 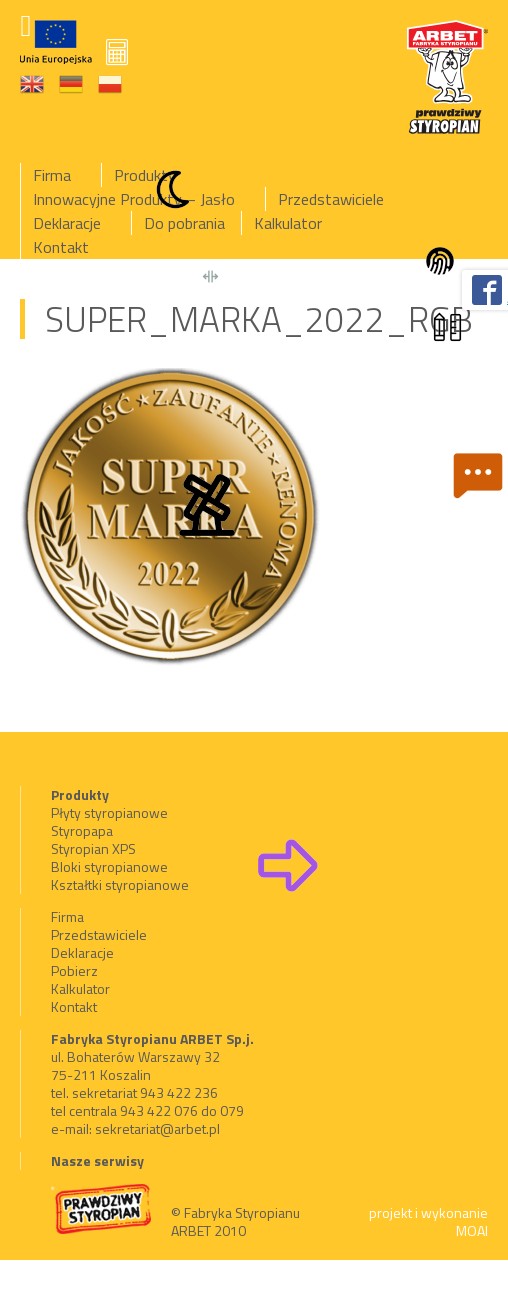 What do you see at coordinates (447, 327) in the screenshot?
I see `access design or editing tools` at bounding box center [447, 327].